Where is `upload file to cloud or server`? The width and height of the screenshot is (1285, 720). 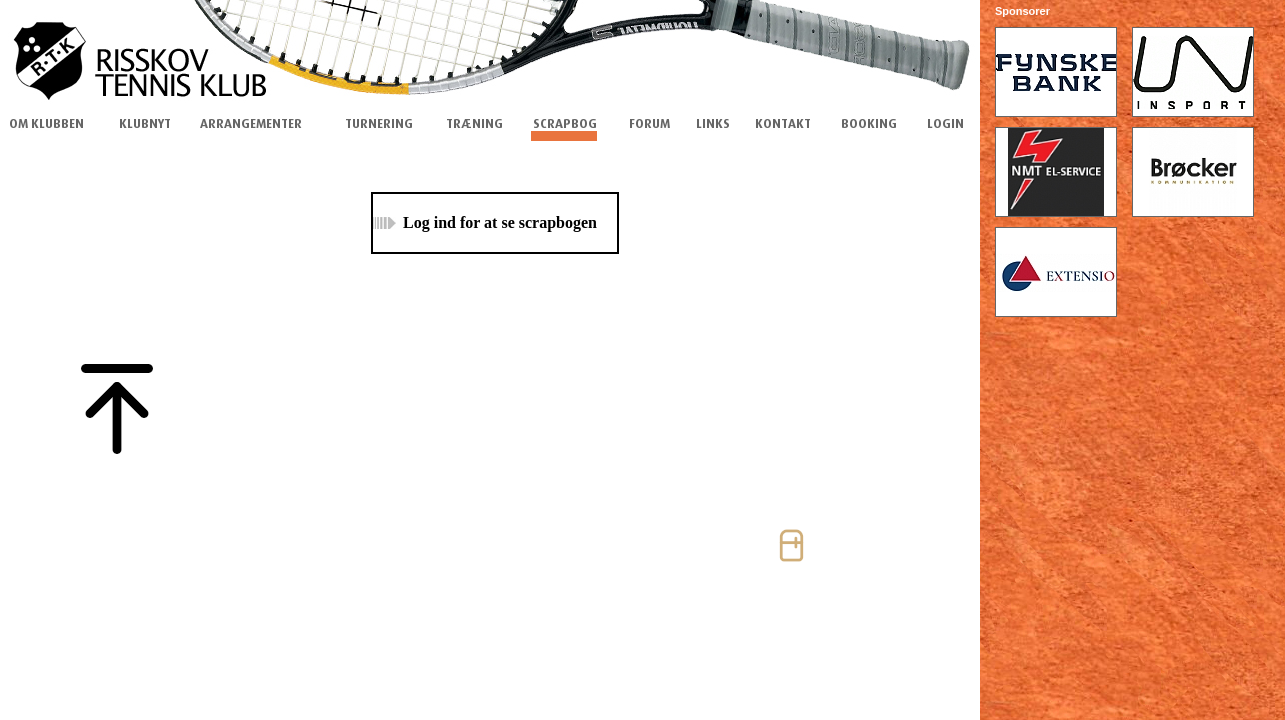 upload file to cloud or server is located at coordinates (117, 409).